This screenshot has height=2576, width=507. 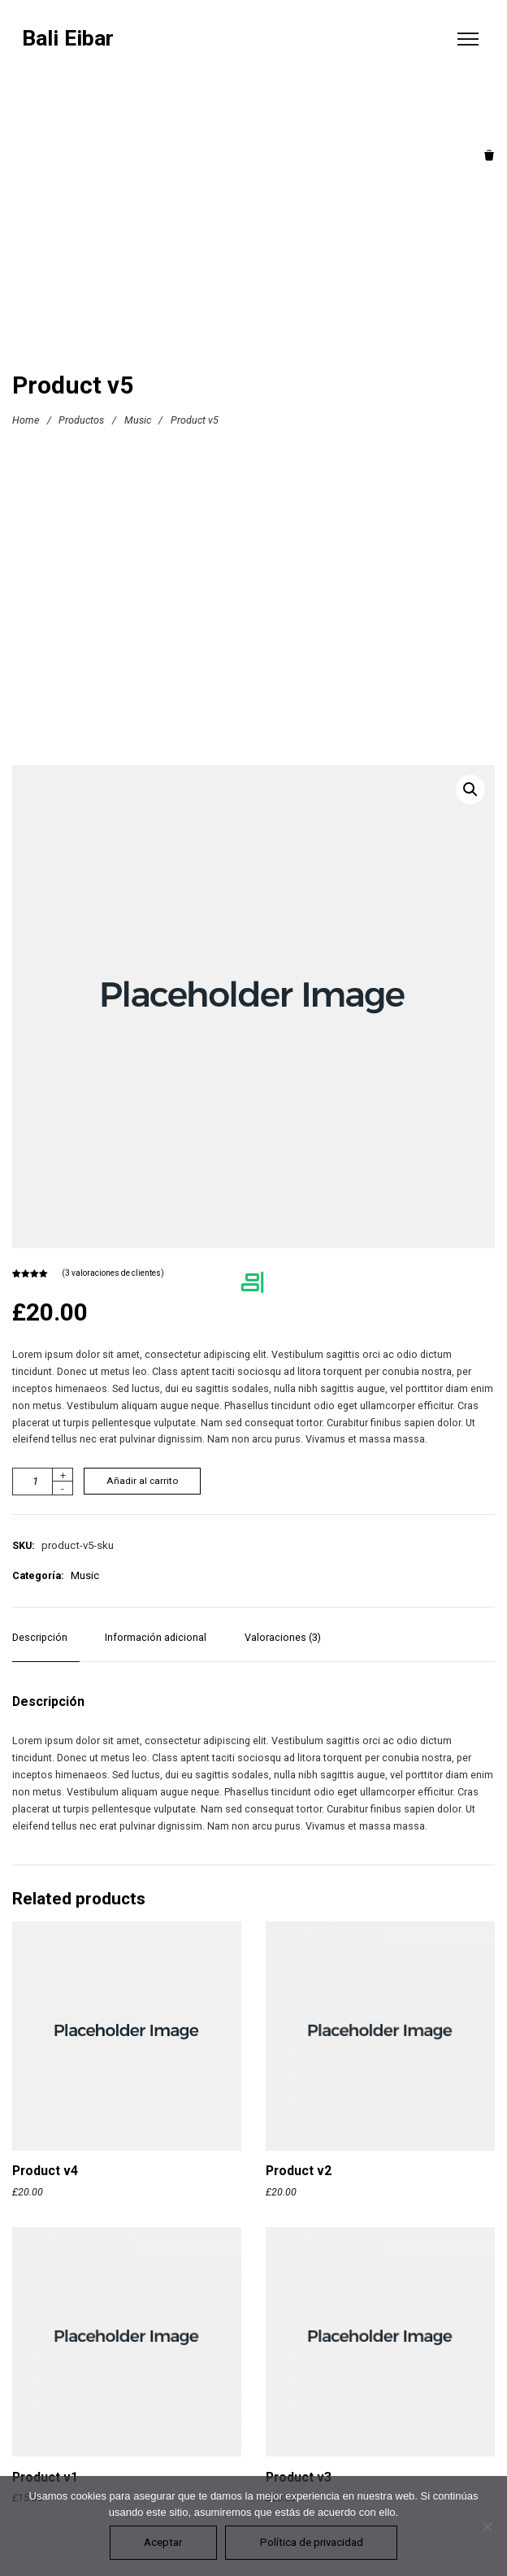 What do you see at coordinates (253, 1282) in the screenshot?
I see `align text to the right` at bounding box center [253, 1282].